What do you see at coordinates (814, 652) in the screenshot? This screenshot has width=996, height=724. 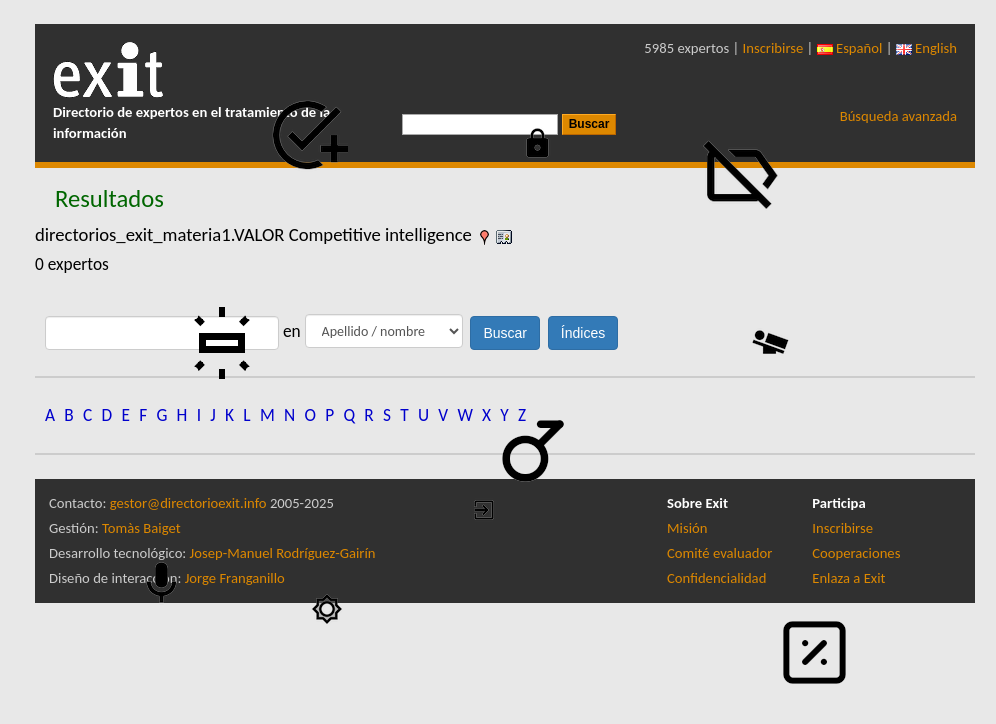 I see `view or apply a discount` at bounding box center [814, 652].